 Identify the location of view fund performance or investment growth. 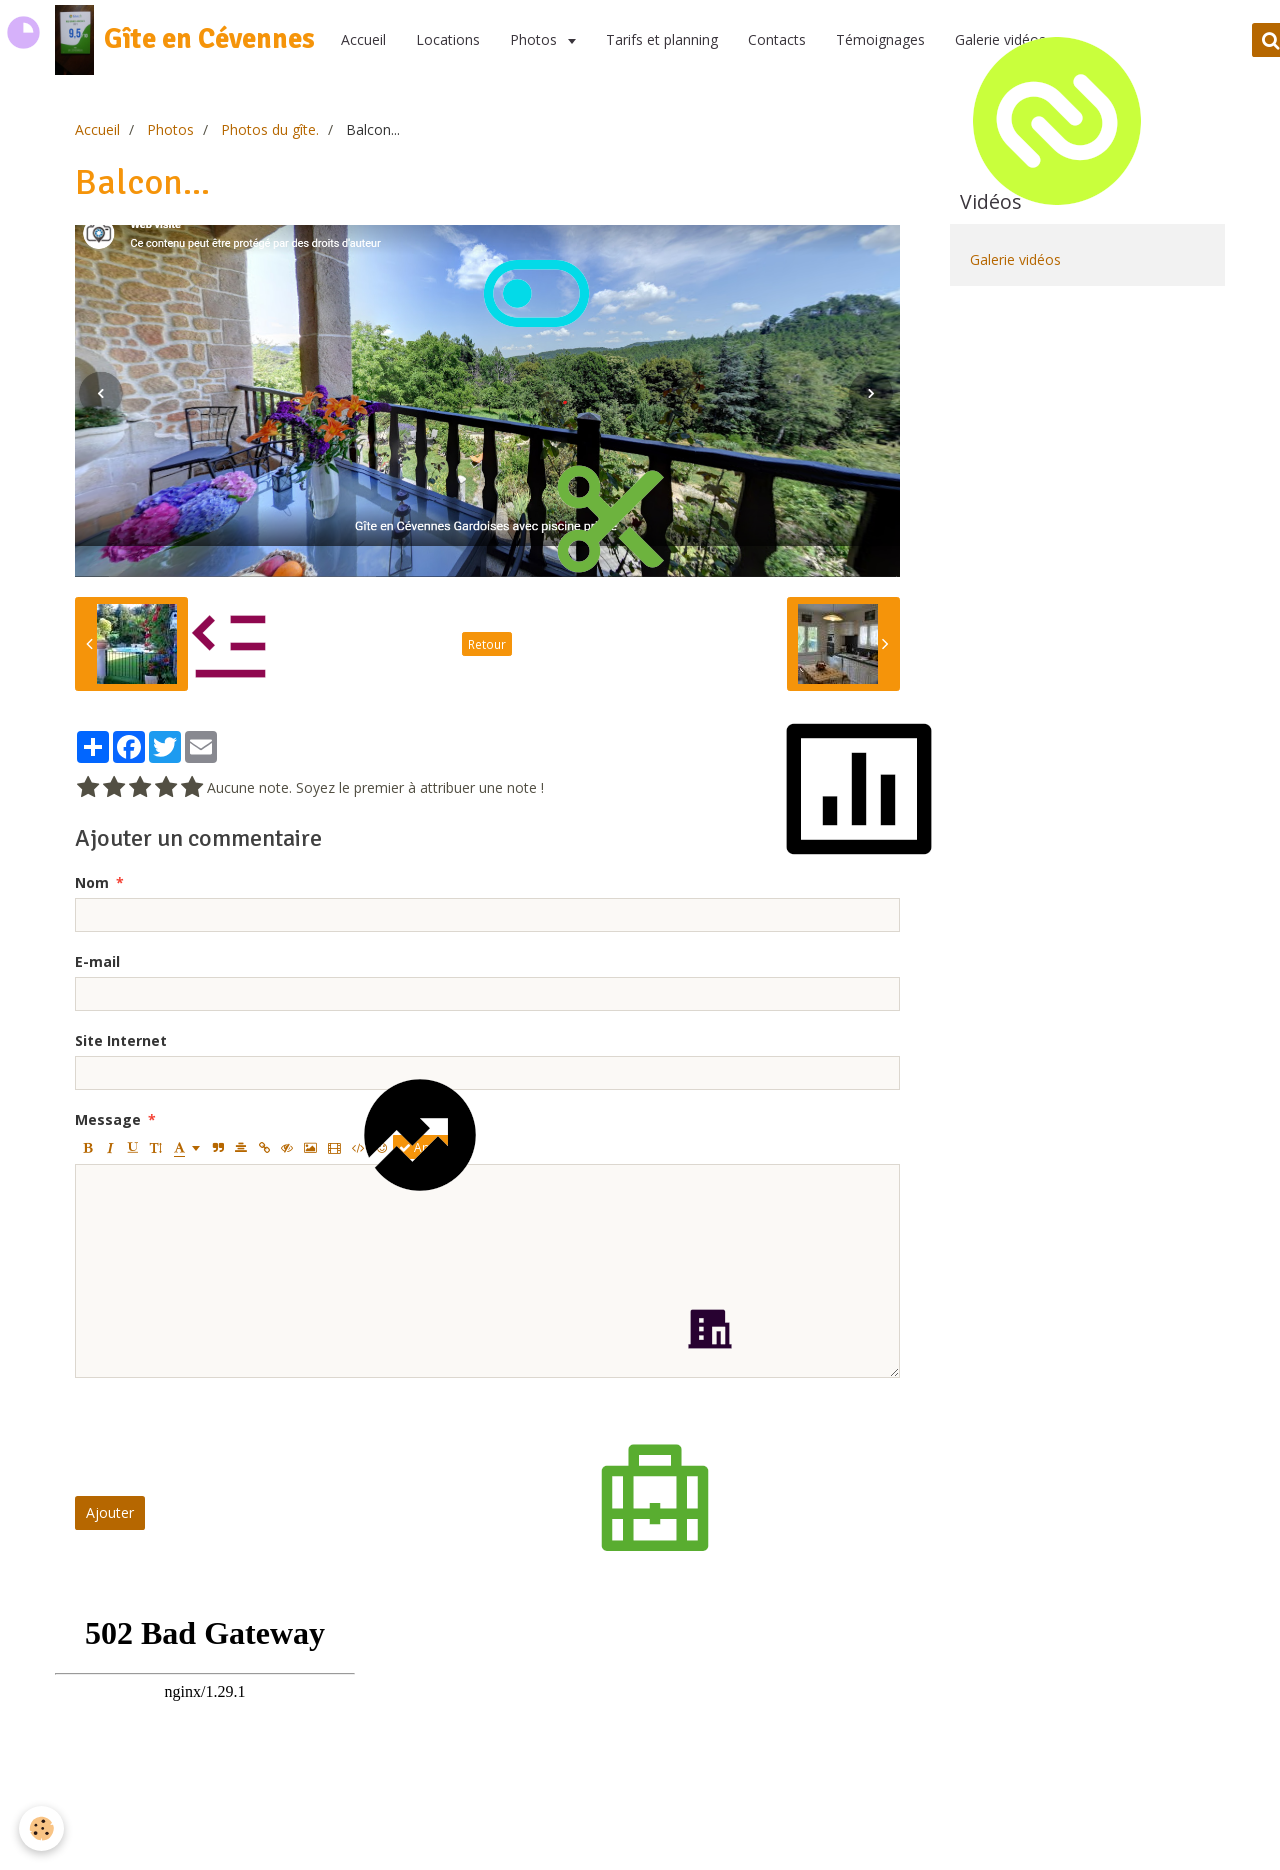
(420, 1135).